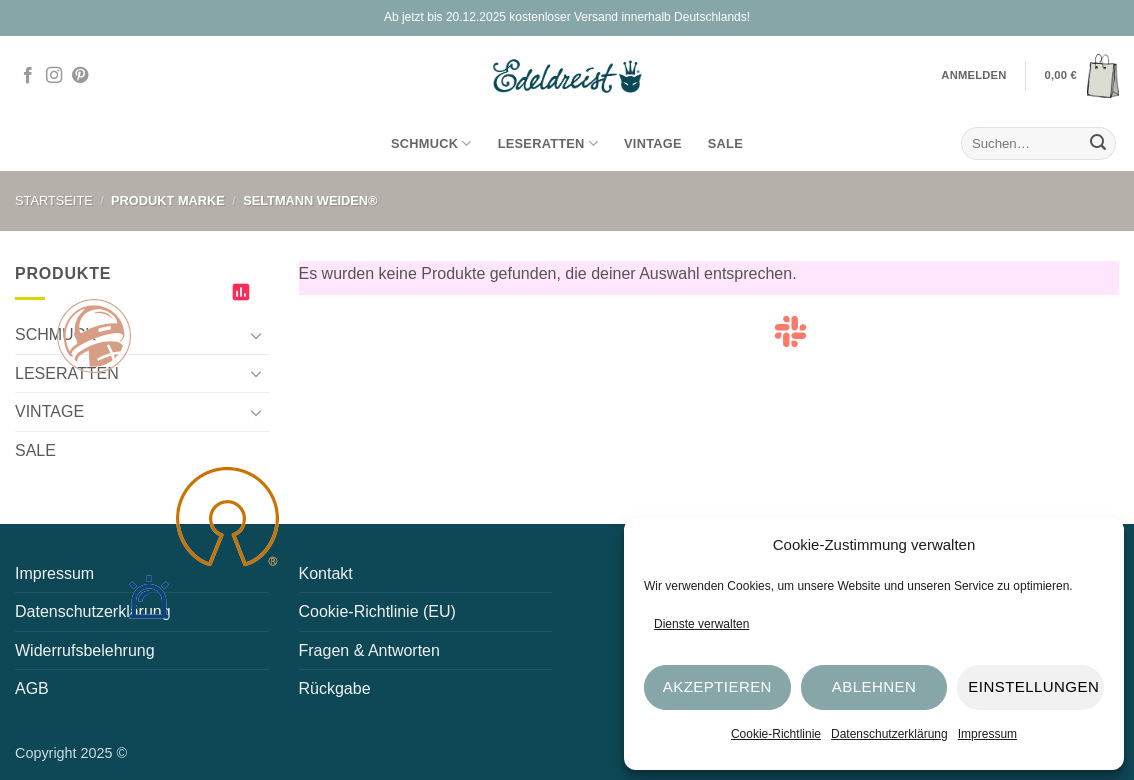 The height and width of the screenshot is (780, 1134). I want to click on indicates a system warning or alert, so click(149, 597).